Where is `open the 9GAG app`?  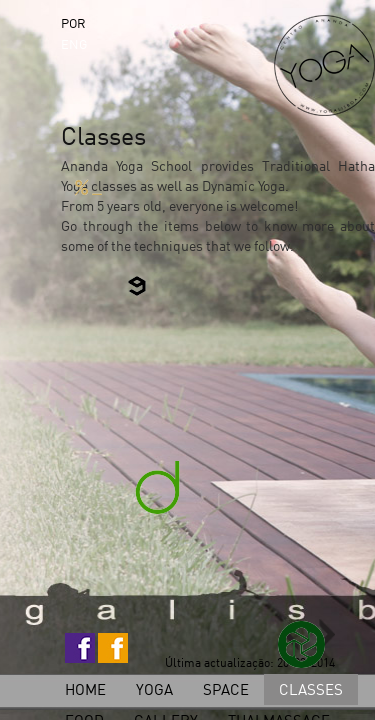 open the 9GAG app is located at coordinates (137, 286).